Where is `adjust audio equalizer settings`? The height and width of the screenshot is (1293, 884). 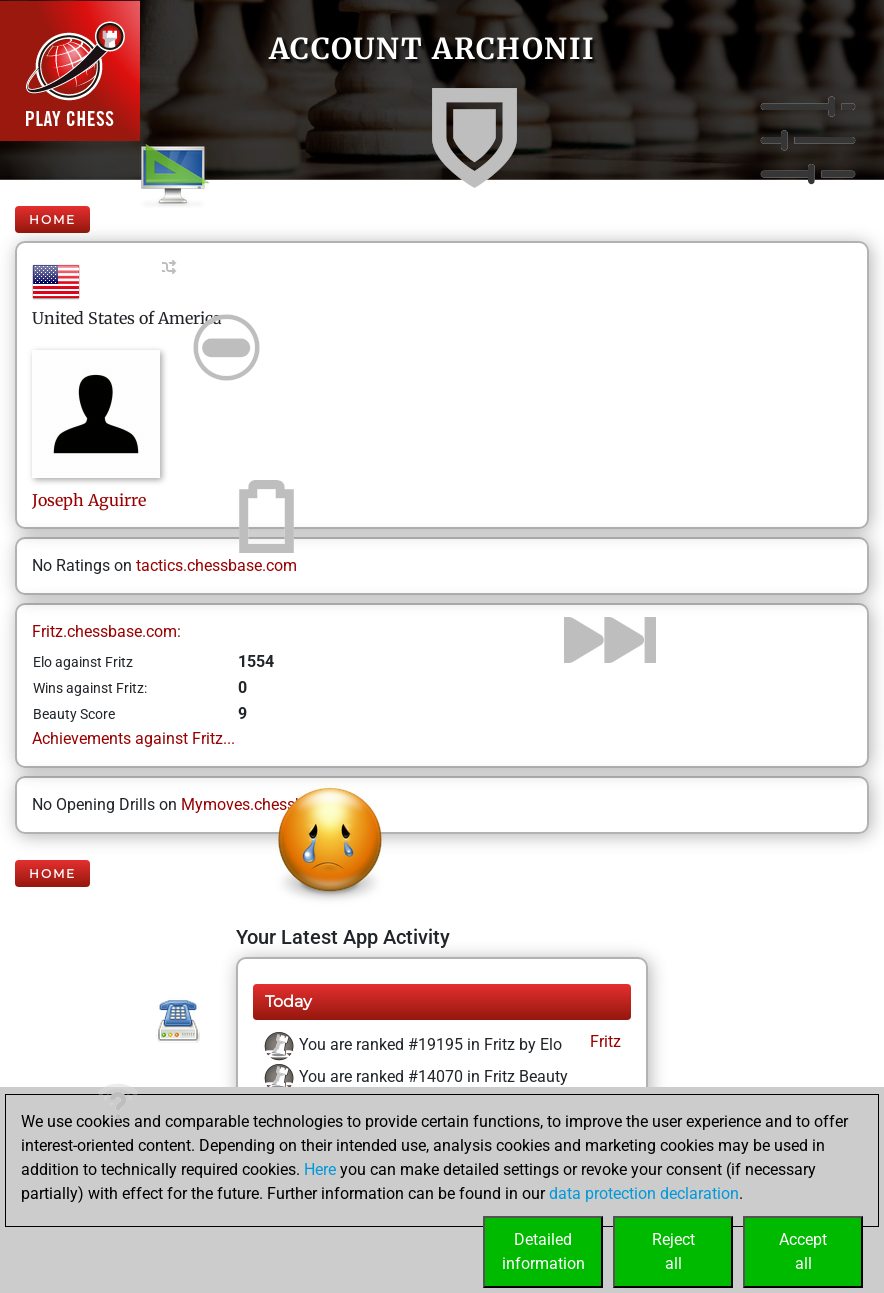
adjust audio equalizer settings is located at coordinates (808, 137).